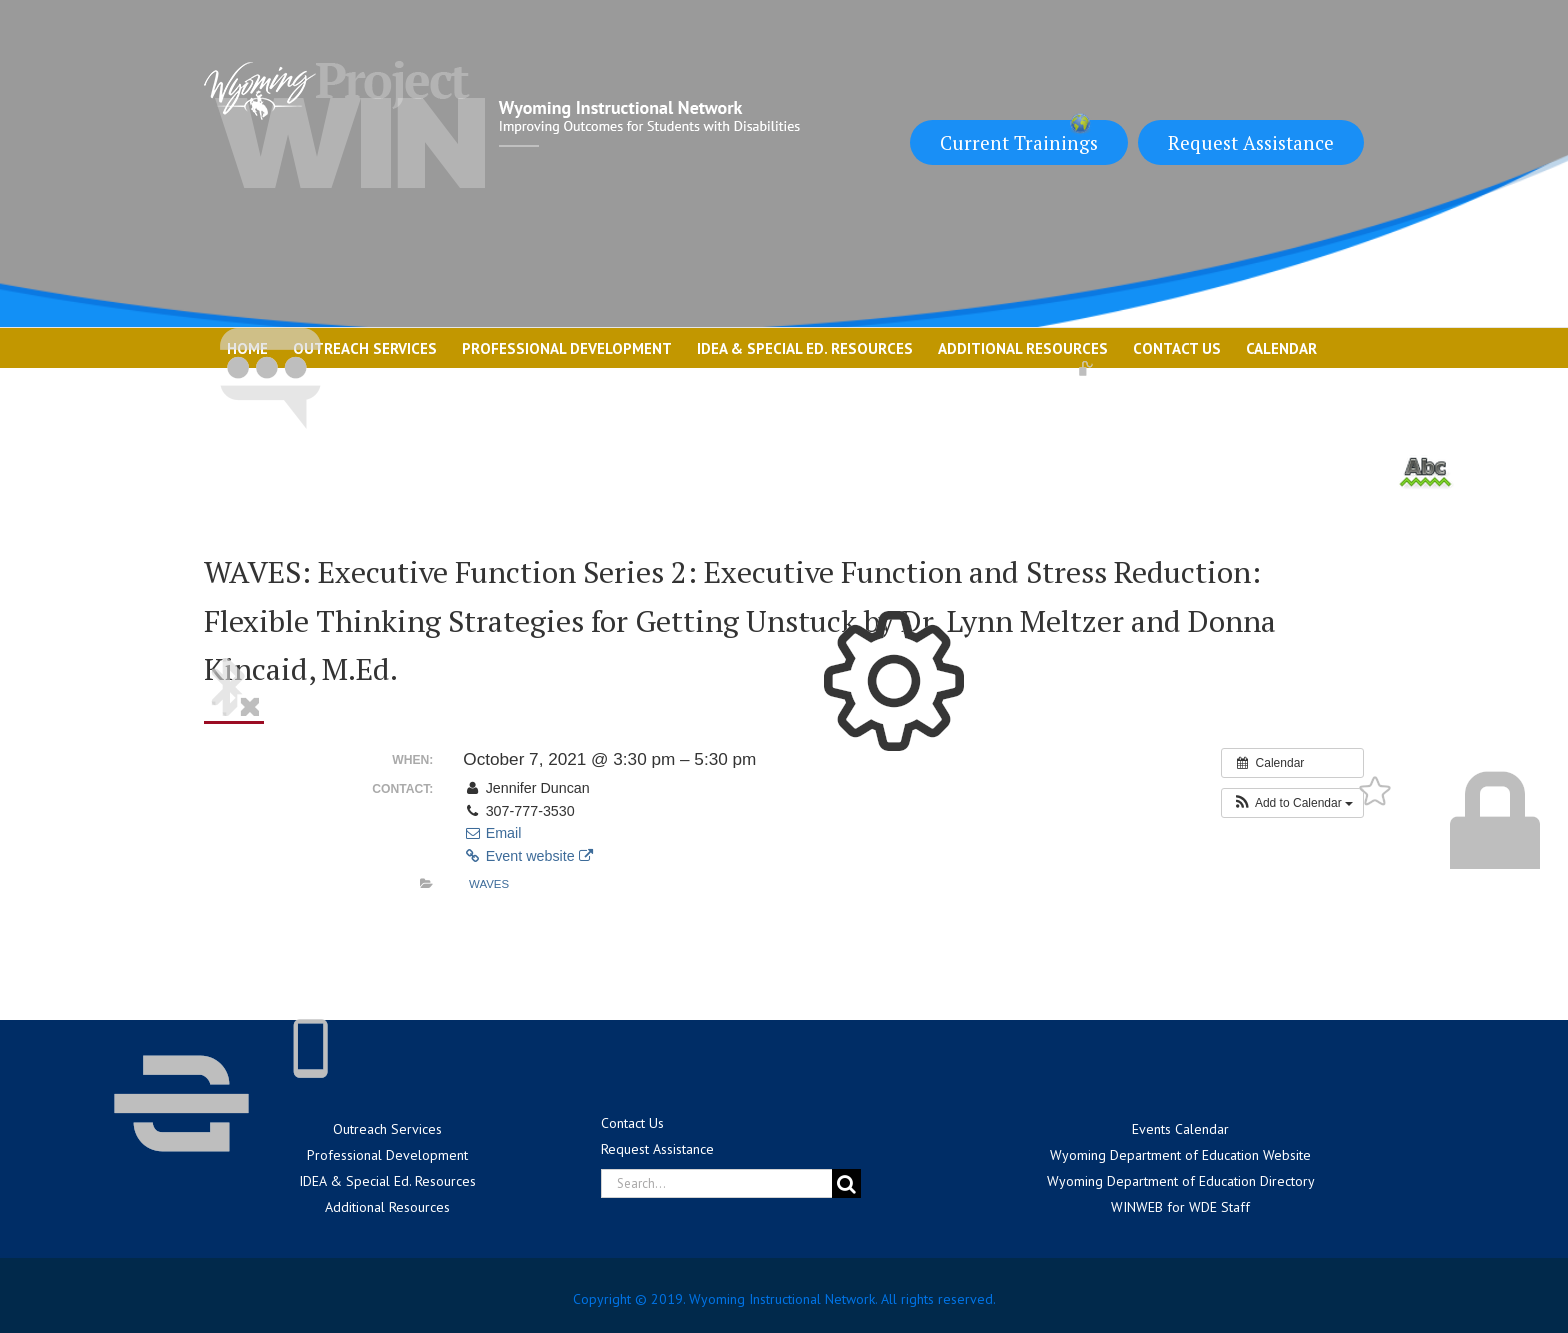  Describe the element at coordinates (1426, 473) in the screenshot. I see `check spelling in document` at that location.